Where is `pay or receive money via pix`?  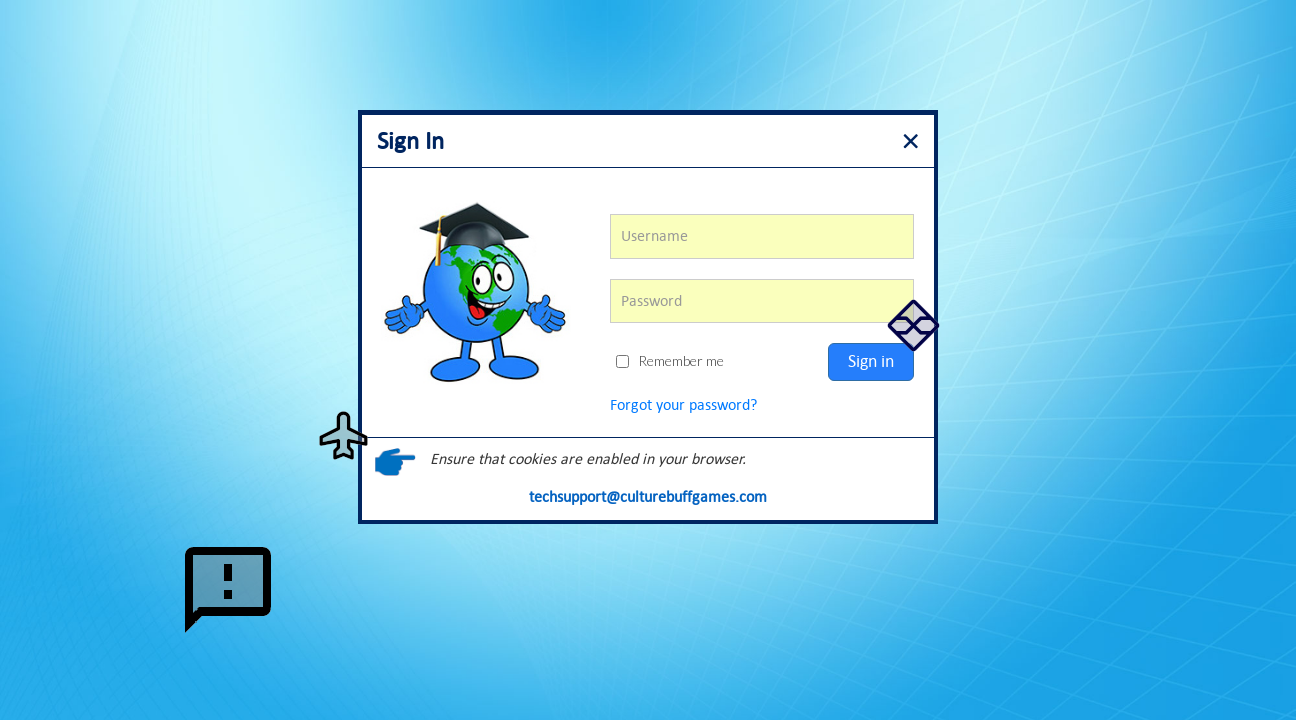
pay or receive money via pix is located at coordinates (913, 325).